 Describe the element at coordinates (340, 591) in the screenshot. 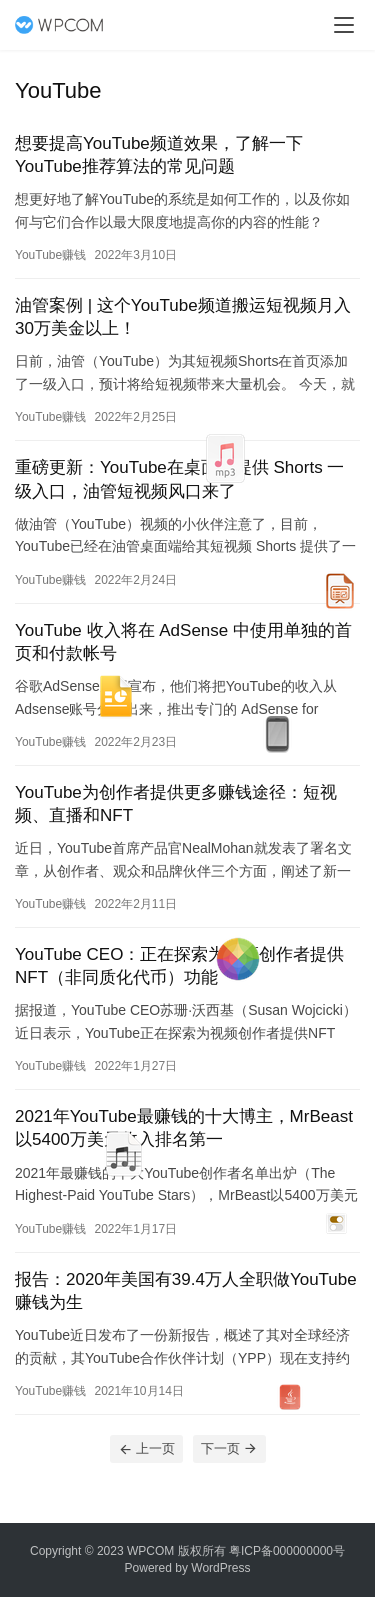

I see `libreoffice impress presentation file` at that location.